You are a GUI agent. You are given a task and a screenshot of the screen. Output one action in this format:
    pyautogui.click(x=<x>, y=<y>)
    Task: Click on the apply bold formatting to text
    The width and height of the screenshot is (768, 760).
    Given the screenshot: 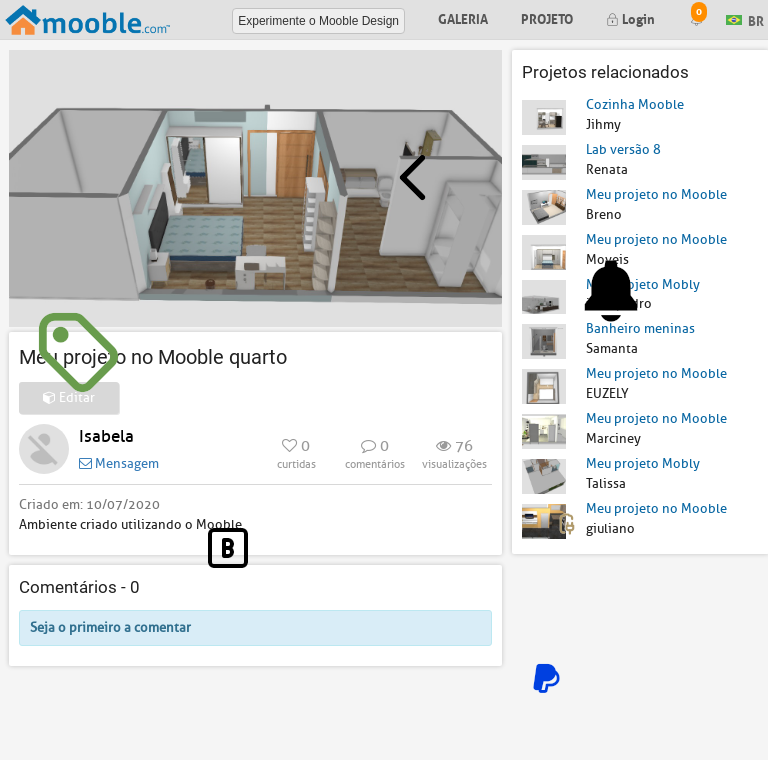 What is the action you would take?
    pyautogui.click(x=228, y=548)
    